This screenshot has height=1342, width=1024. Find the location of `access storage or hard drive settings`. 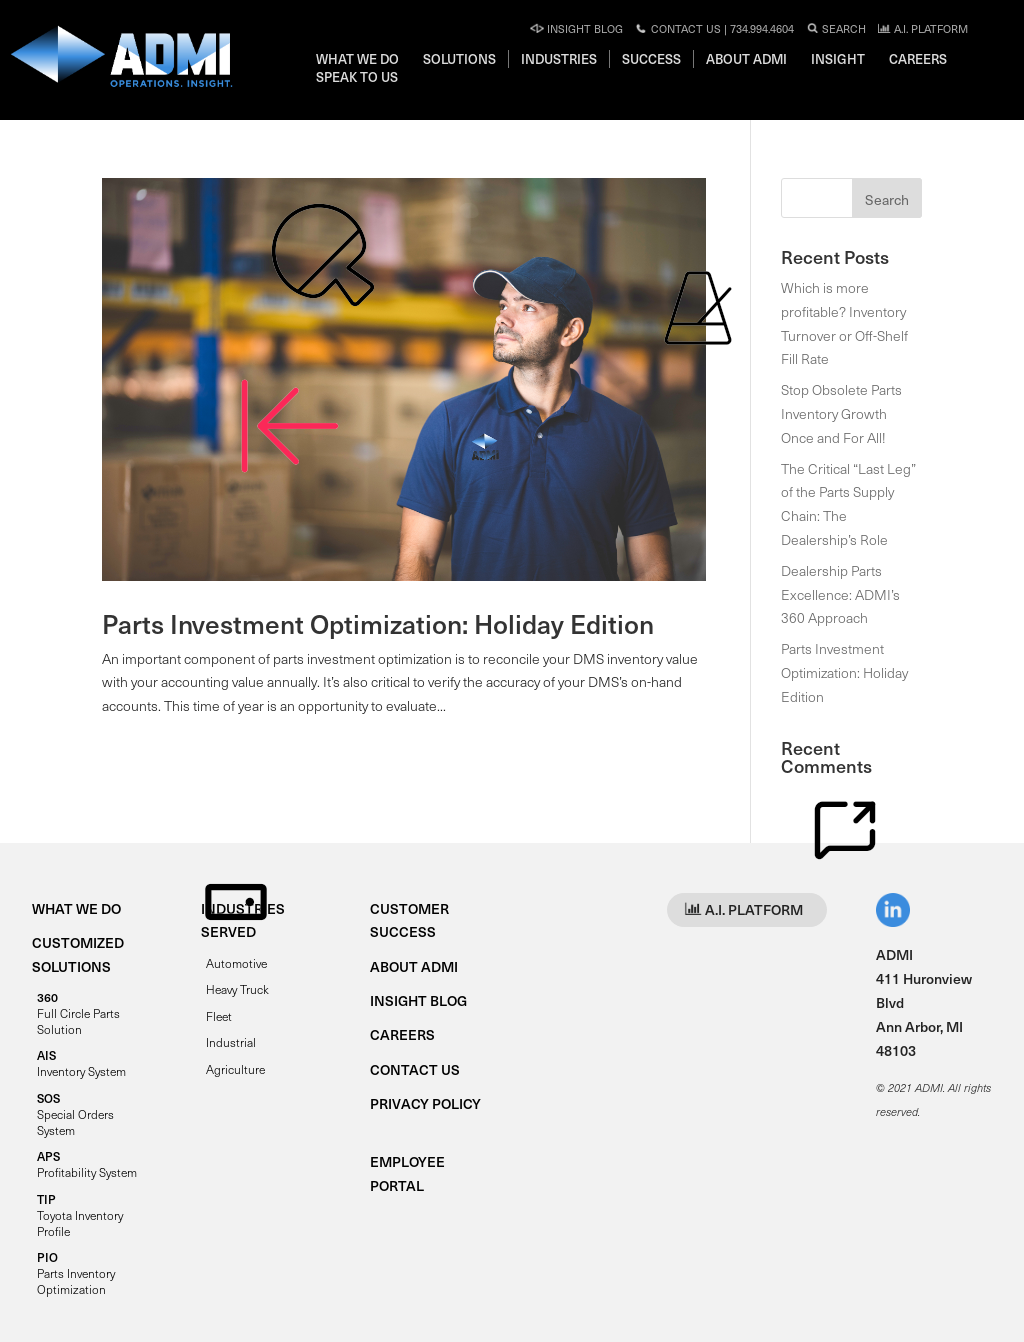

access storage or hard drive settings is located at coordinates (236, 902).